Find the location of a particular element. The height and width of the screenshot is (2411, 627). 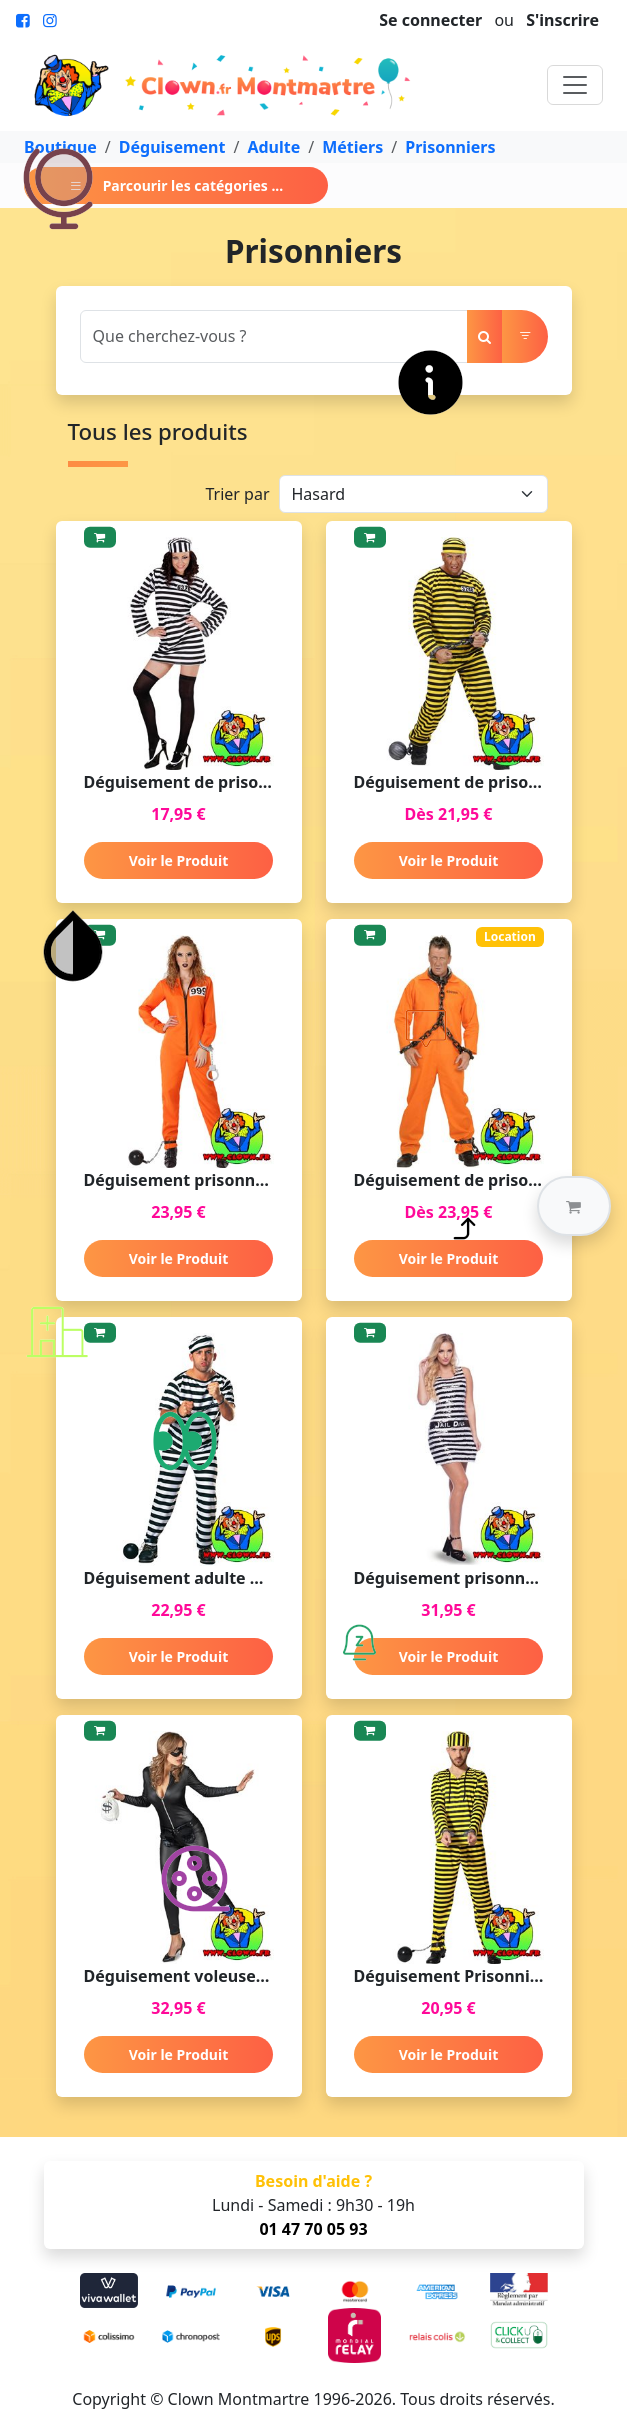

view more information or details is located at coordinates (430, 382).